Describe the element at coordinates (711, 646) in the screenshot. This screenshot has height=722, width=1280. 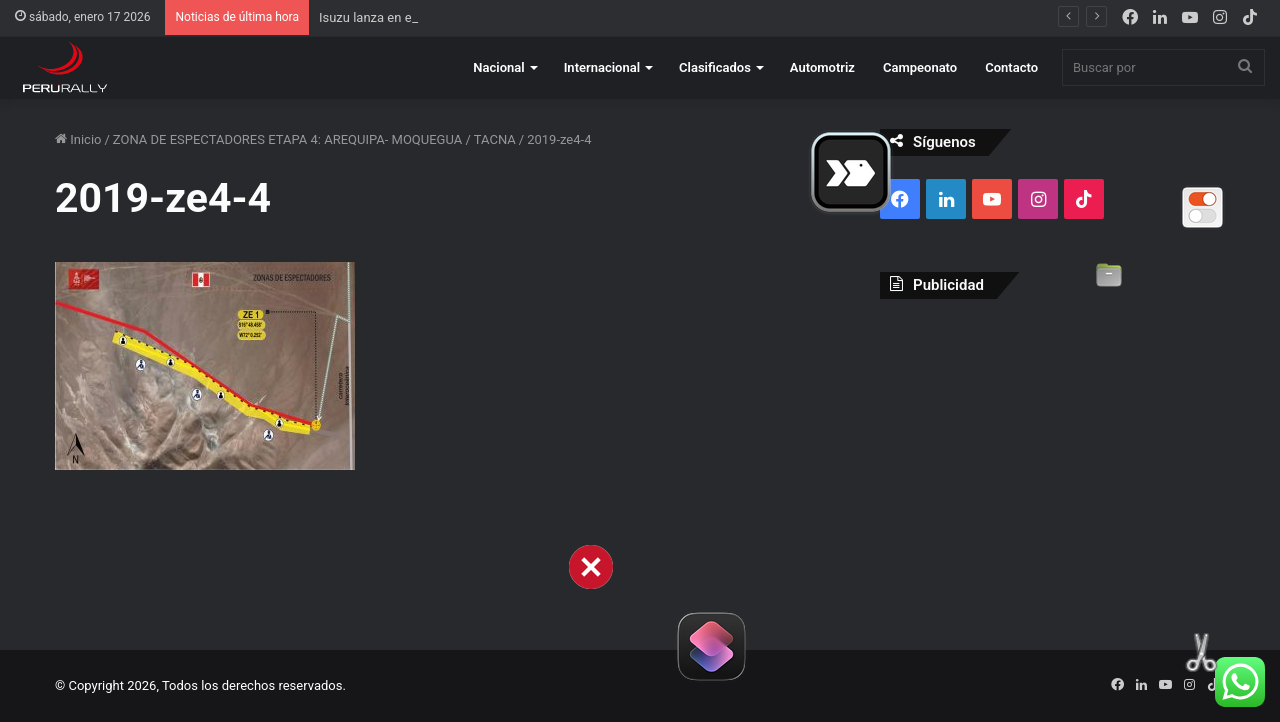
I see `open the shortcuts app` at that location.